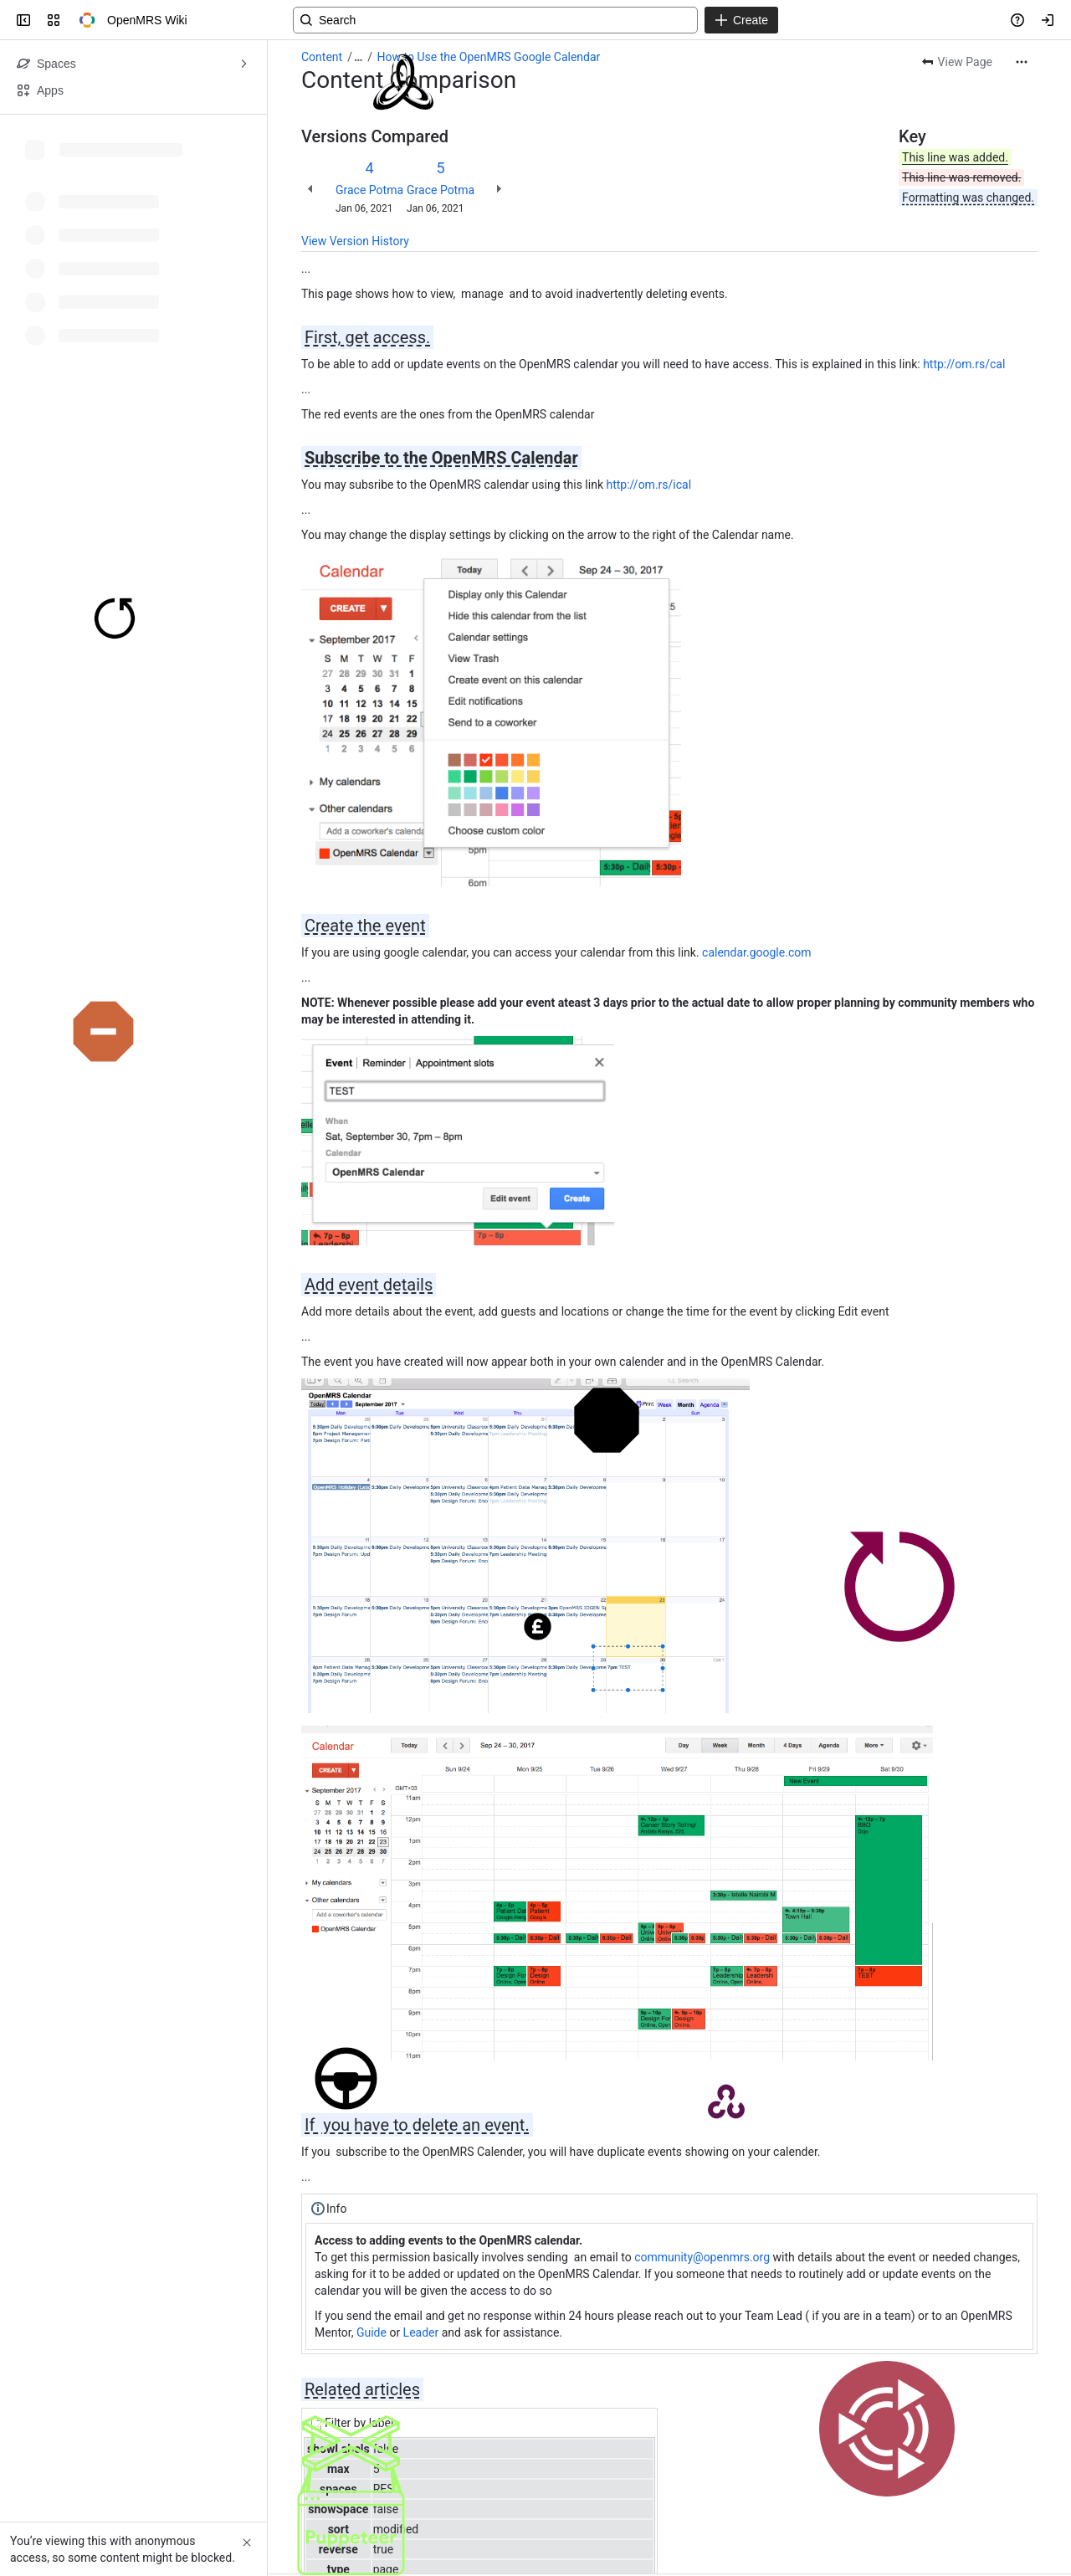 This screenshot has height=2576, width=1071. Describe the element at coordinates (103, 1031) in the screenshot. I see `indicates spam or blocked content` at that location.